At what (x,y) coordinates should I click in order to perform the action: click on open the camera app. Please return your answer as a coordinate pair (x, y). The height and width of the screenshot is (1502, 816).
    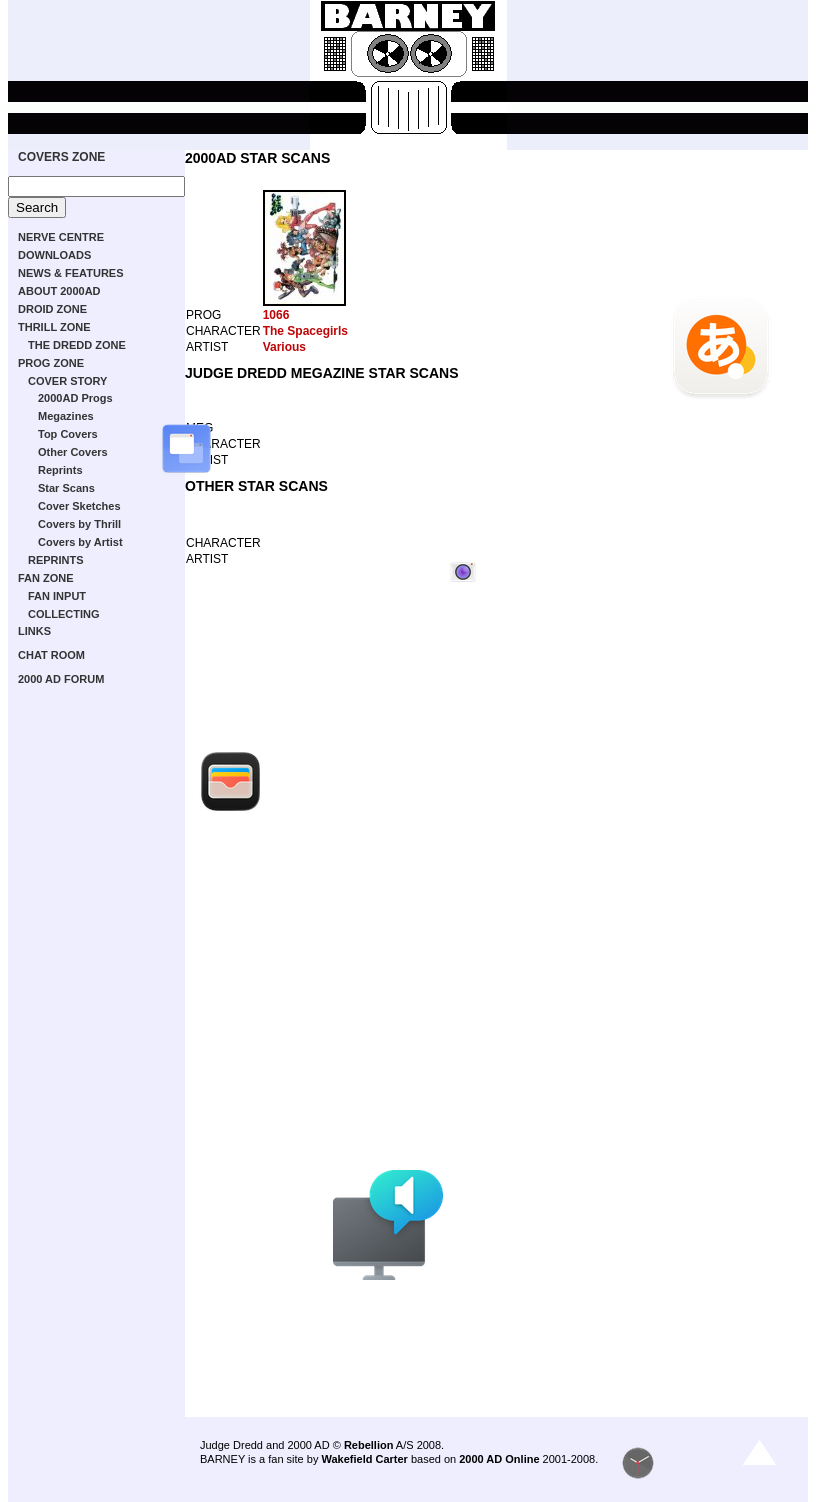
    Looking at the image, I should click on (463, 572).